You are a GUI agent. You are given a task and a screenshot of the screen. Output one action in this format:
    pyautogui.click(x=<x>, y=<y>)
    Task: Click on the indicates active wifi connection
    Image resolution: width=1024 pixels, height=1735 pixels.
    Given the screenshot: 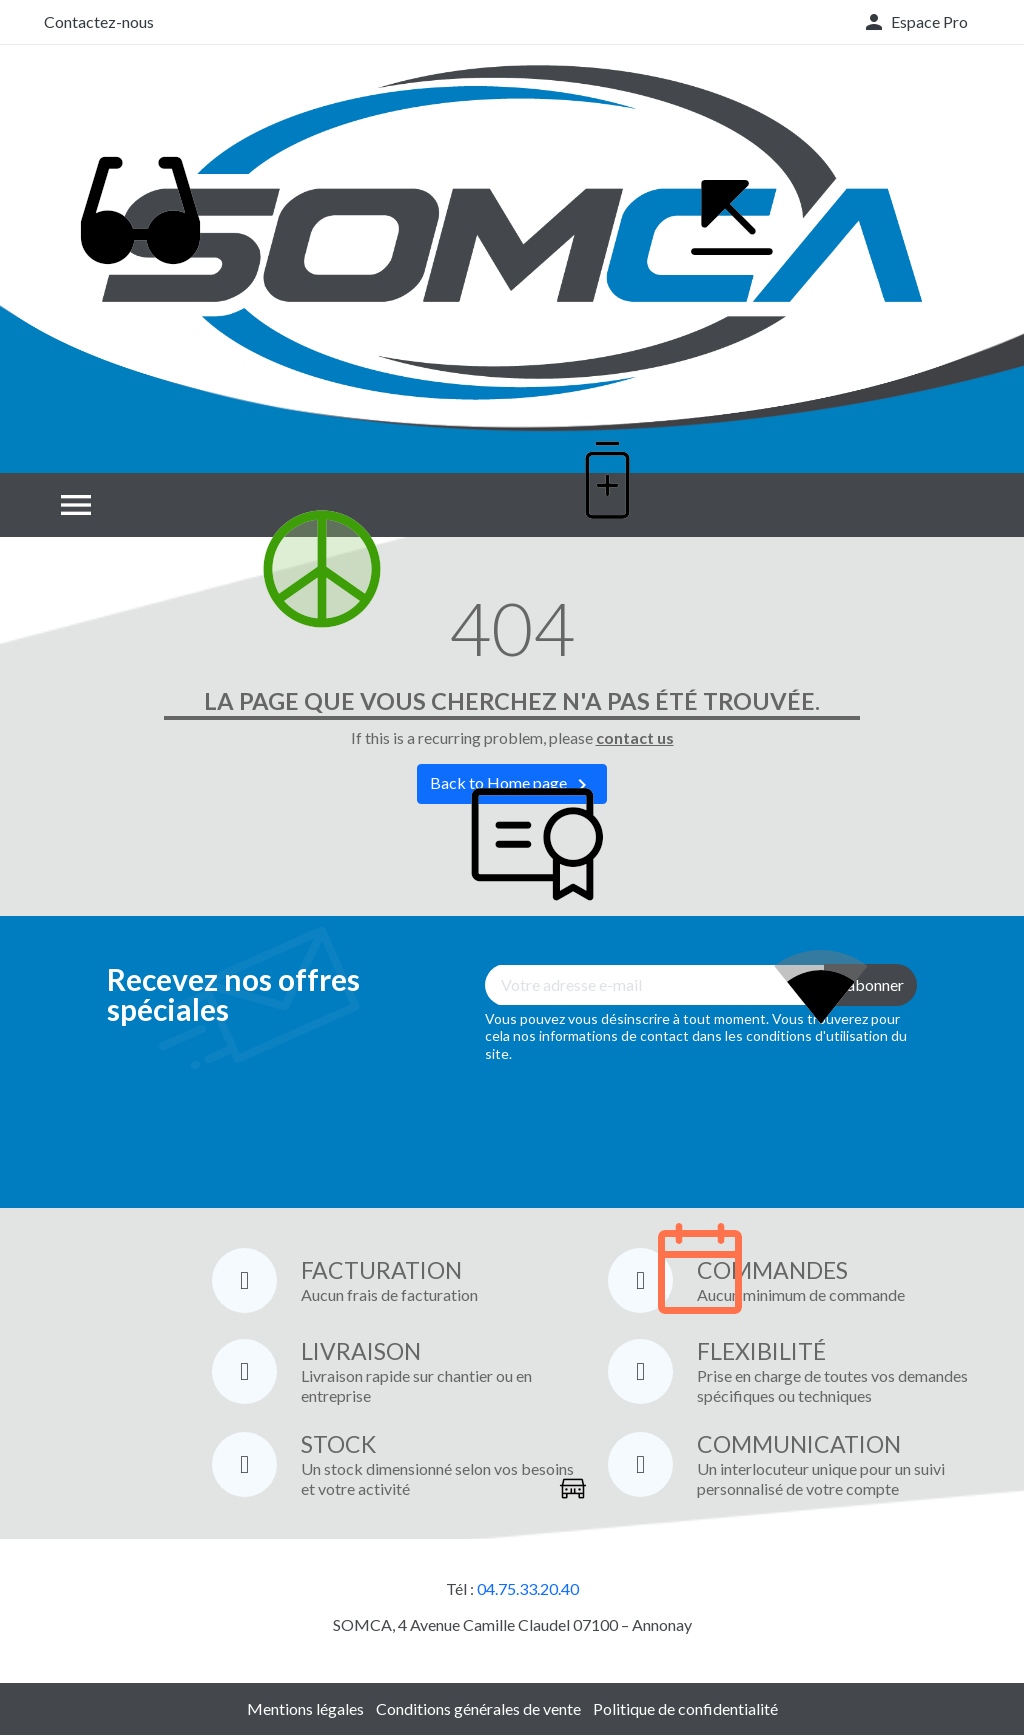 What is the action you would take?
    pyautogui.click(x=821, y=986)
    